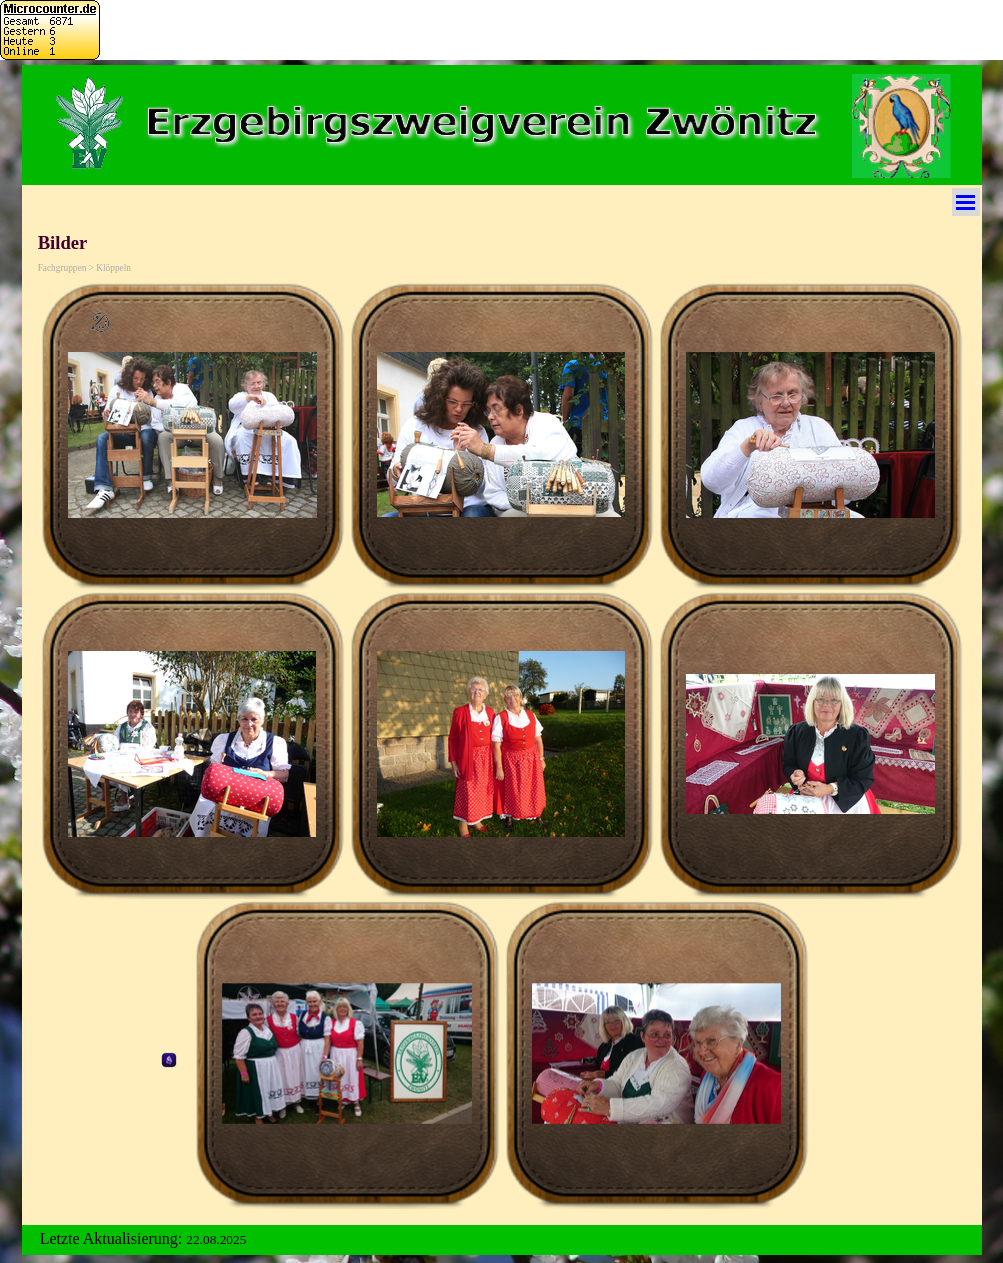  What do you see at coordinates (169, 1060) in the screenshot?
I see `open obsidian note-taking app` at bounding box center [169, 1060].